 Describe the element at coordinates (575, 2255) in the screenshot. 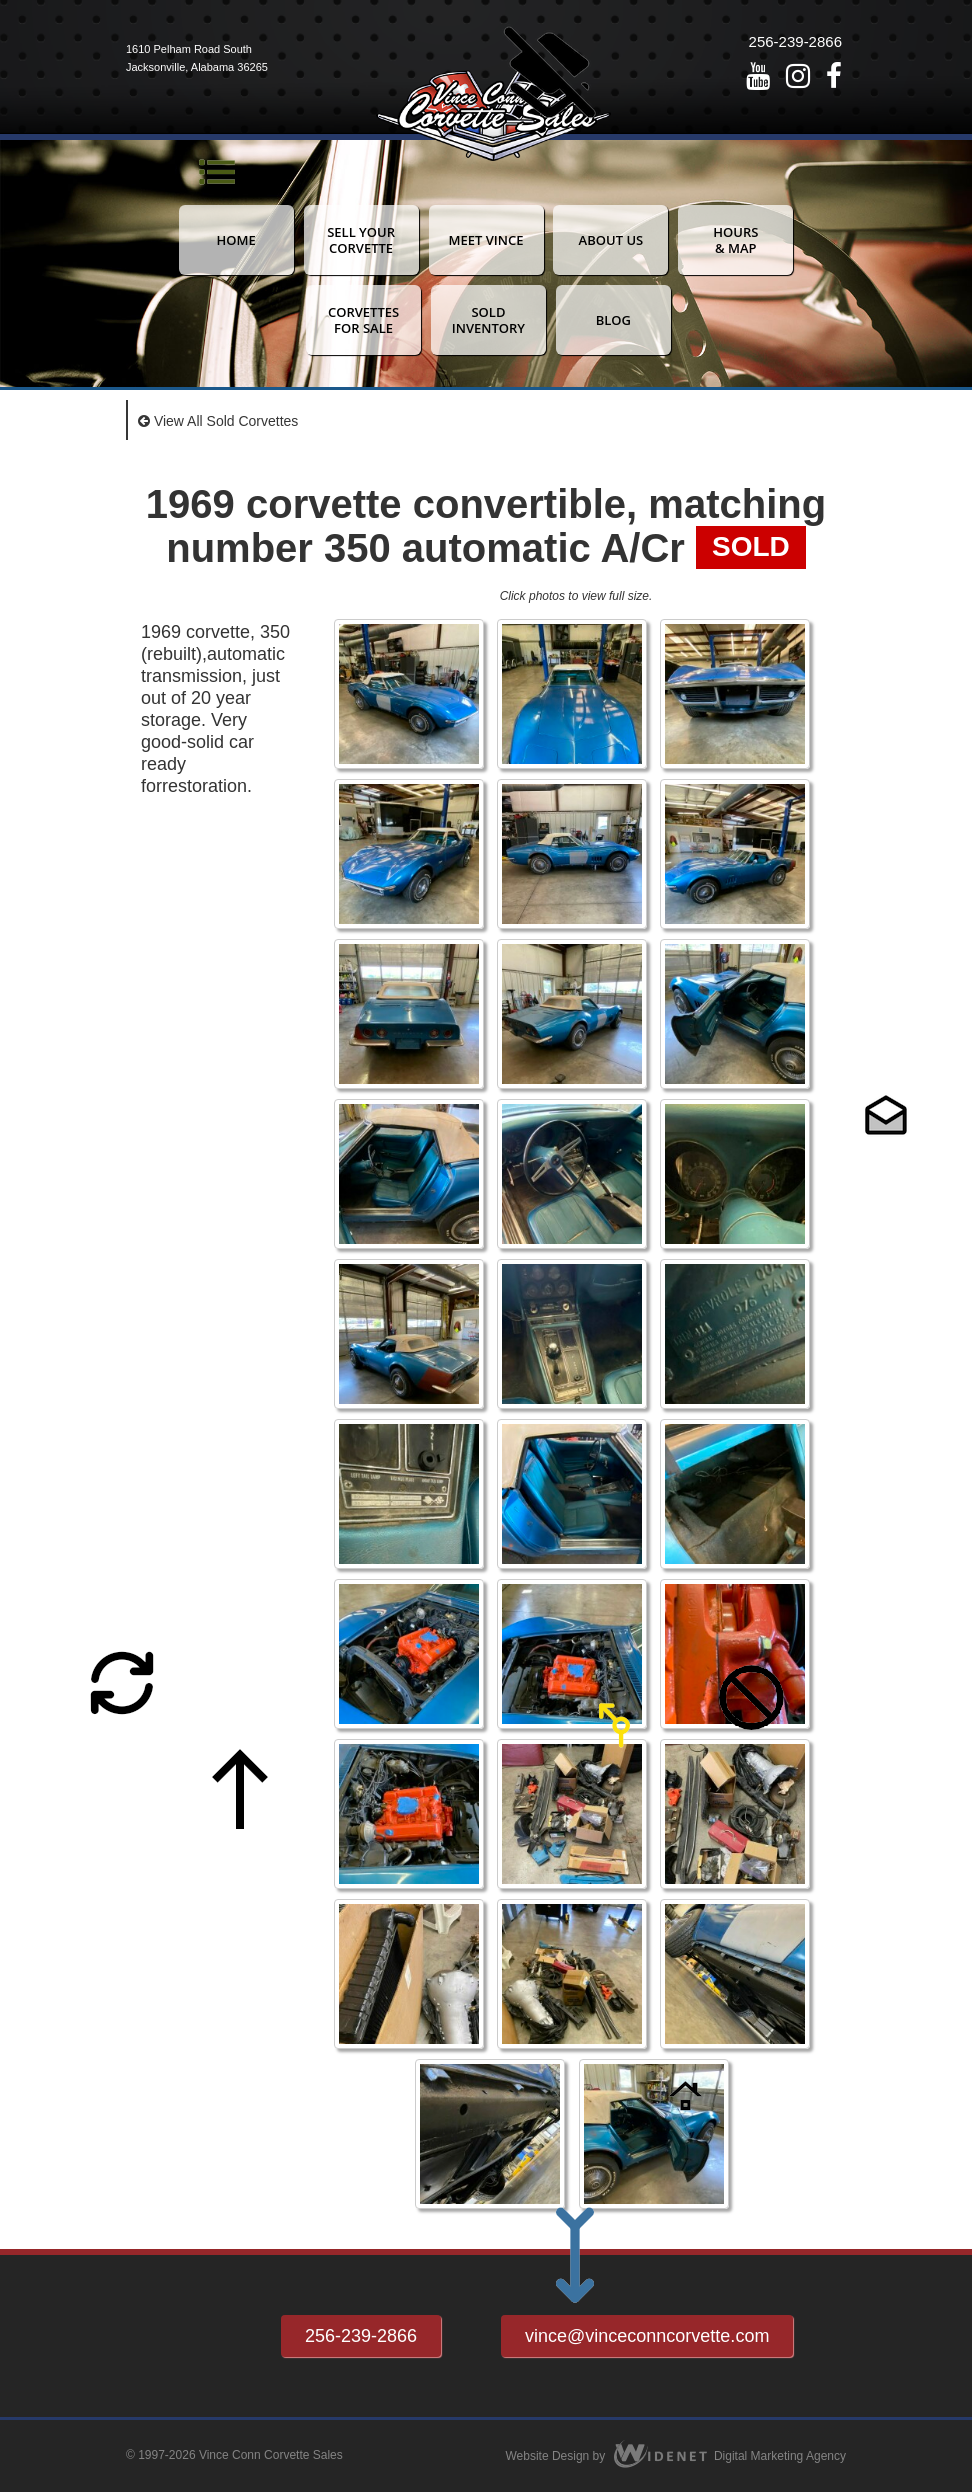

I see `scroll down to view more content` at that location.